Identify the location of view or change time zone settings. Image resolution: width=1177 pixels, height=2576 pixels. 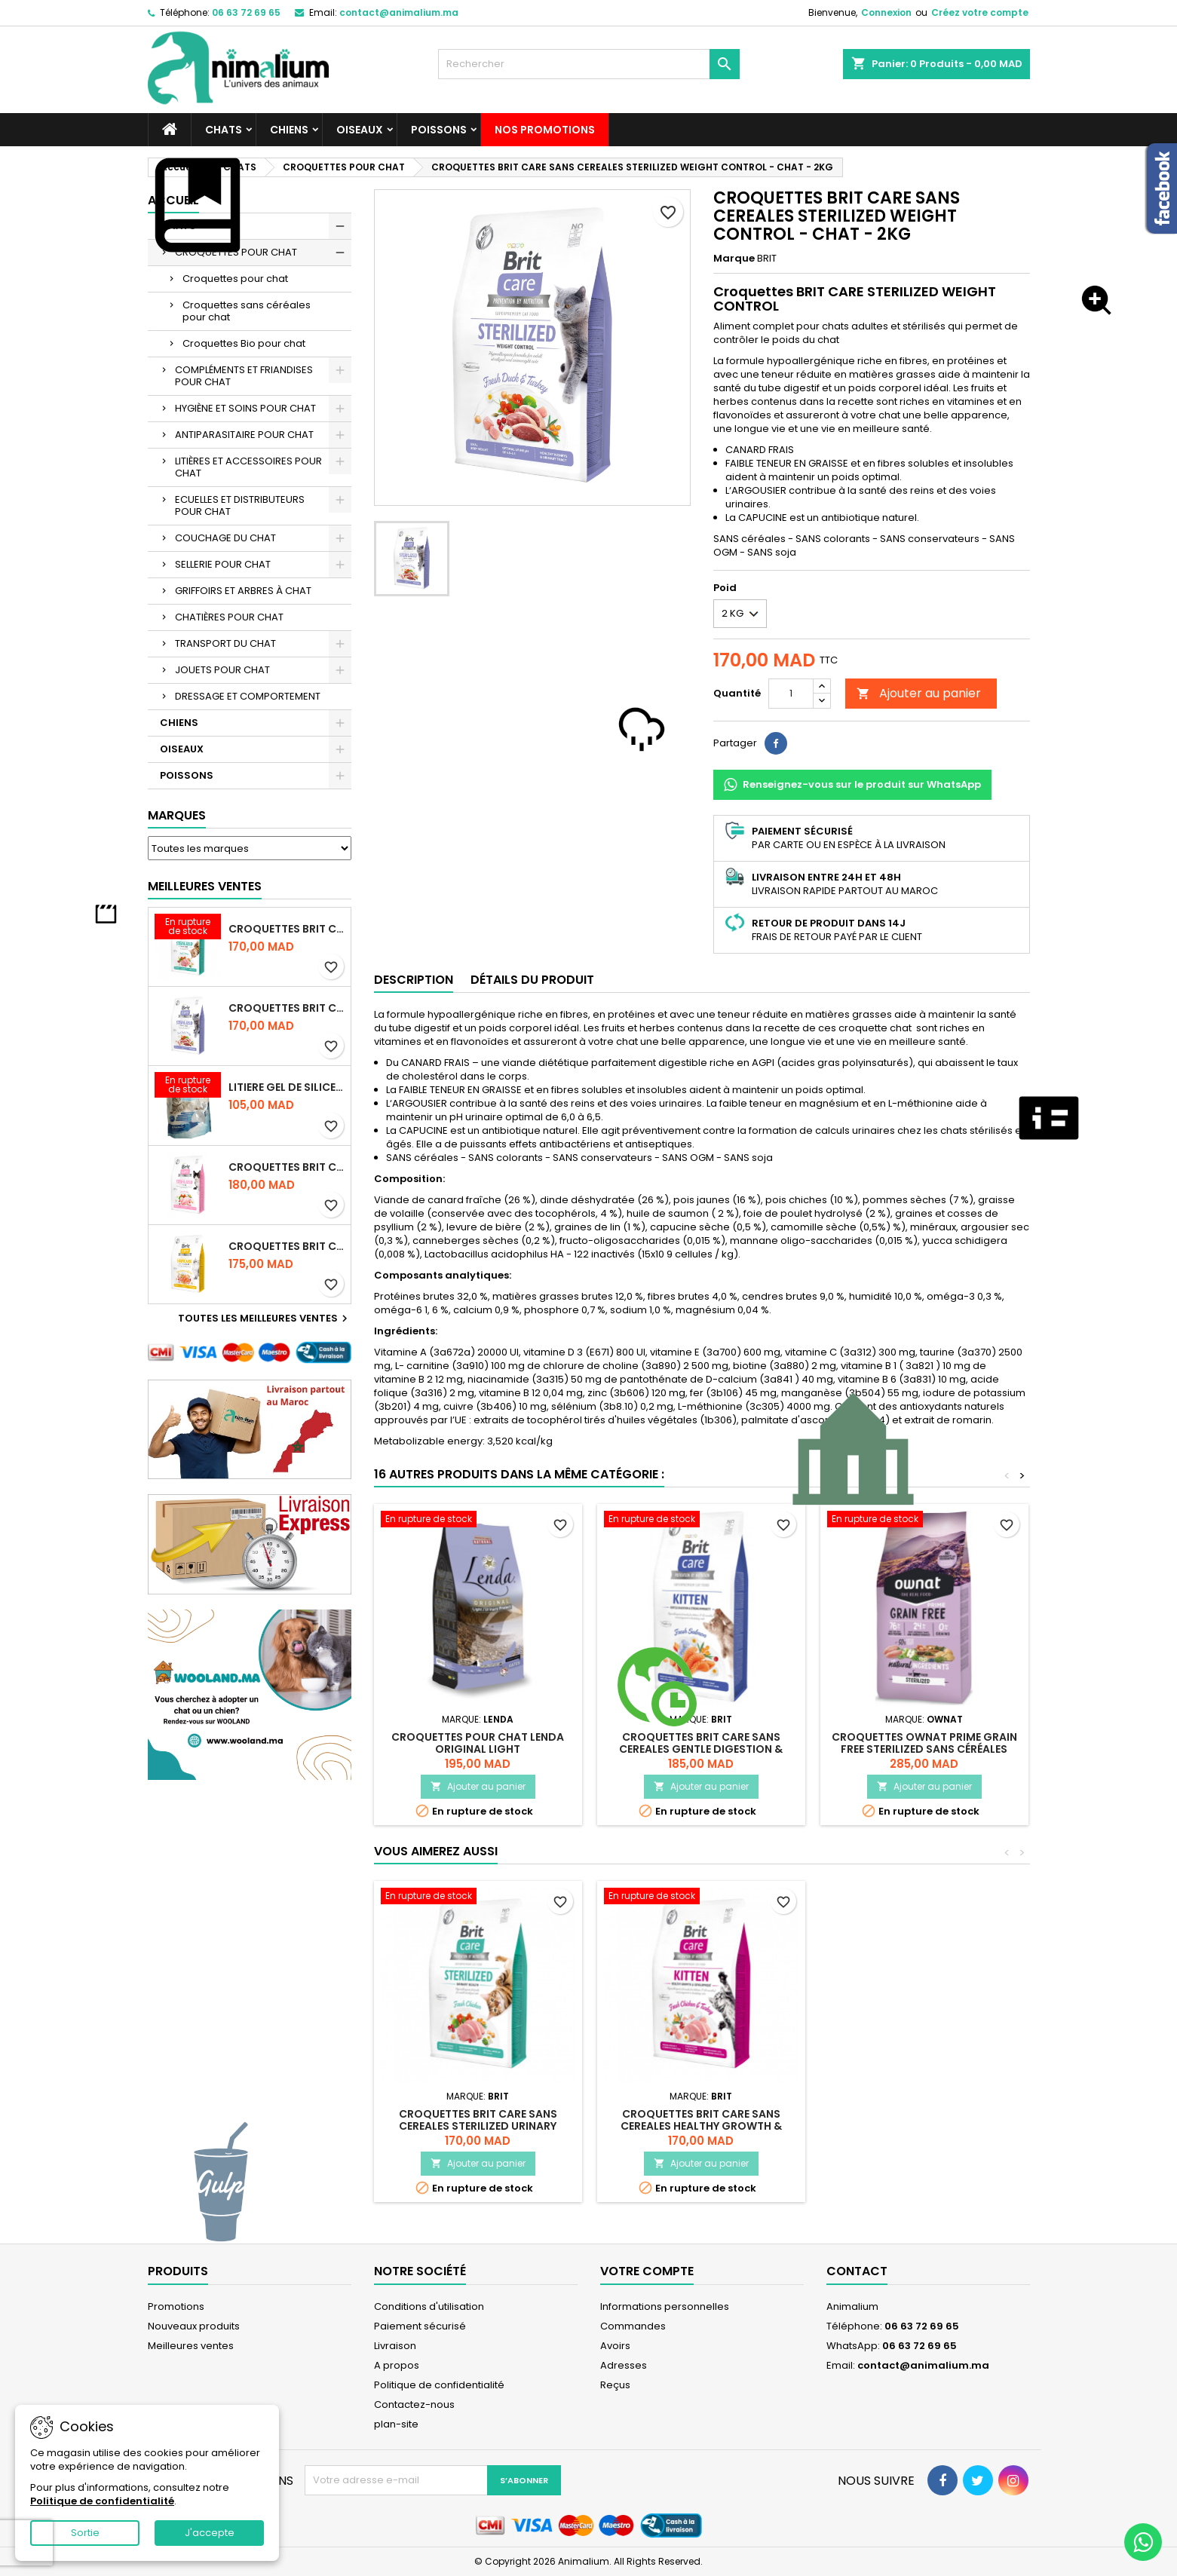
(655, 1685).